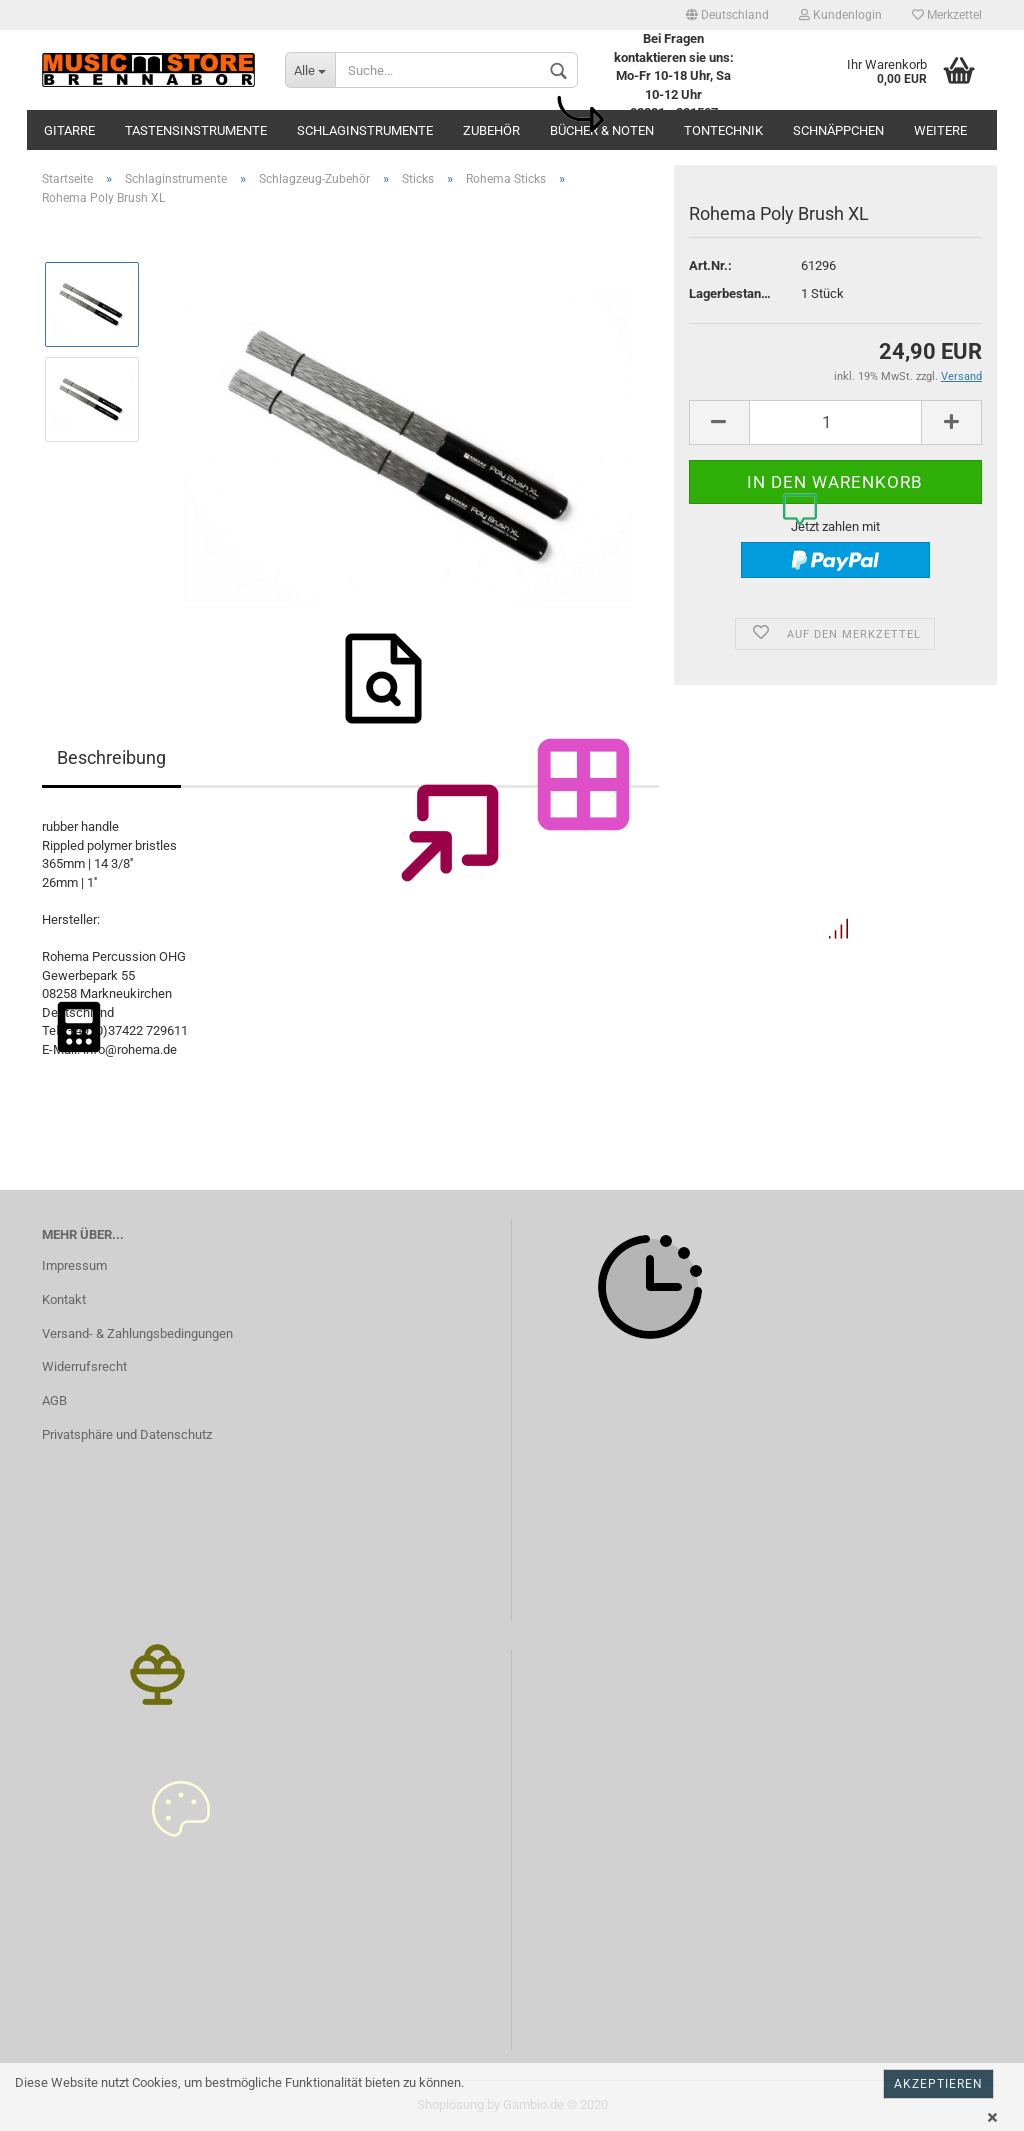 The height and width of the screenshot is (2131, 1024). What do you see at coordinates (842, 927) in the screenshot?
I see `indicates strong cellular network signal` at bounding box center [842, 927].